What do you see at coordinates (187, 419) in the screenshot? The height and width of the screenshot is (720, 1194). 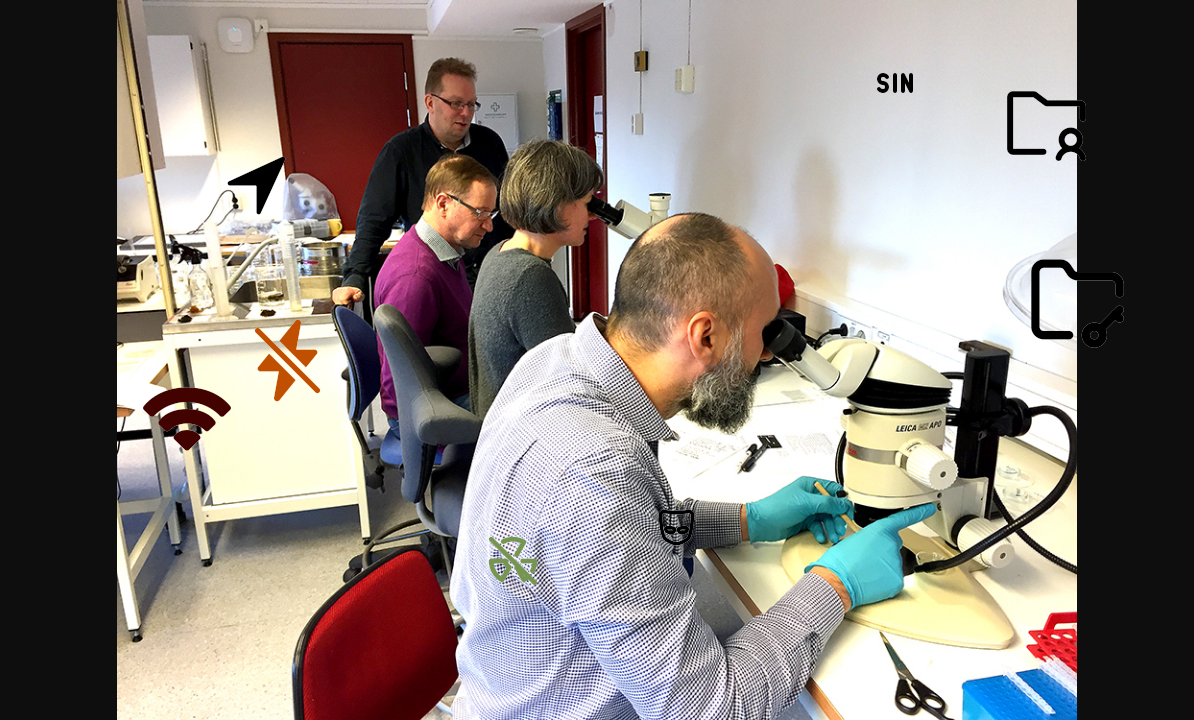 I see `indicates active wifi connection` at bounding box center [187, 419].